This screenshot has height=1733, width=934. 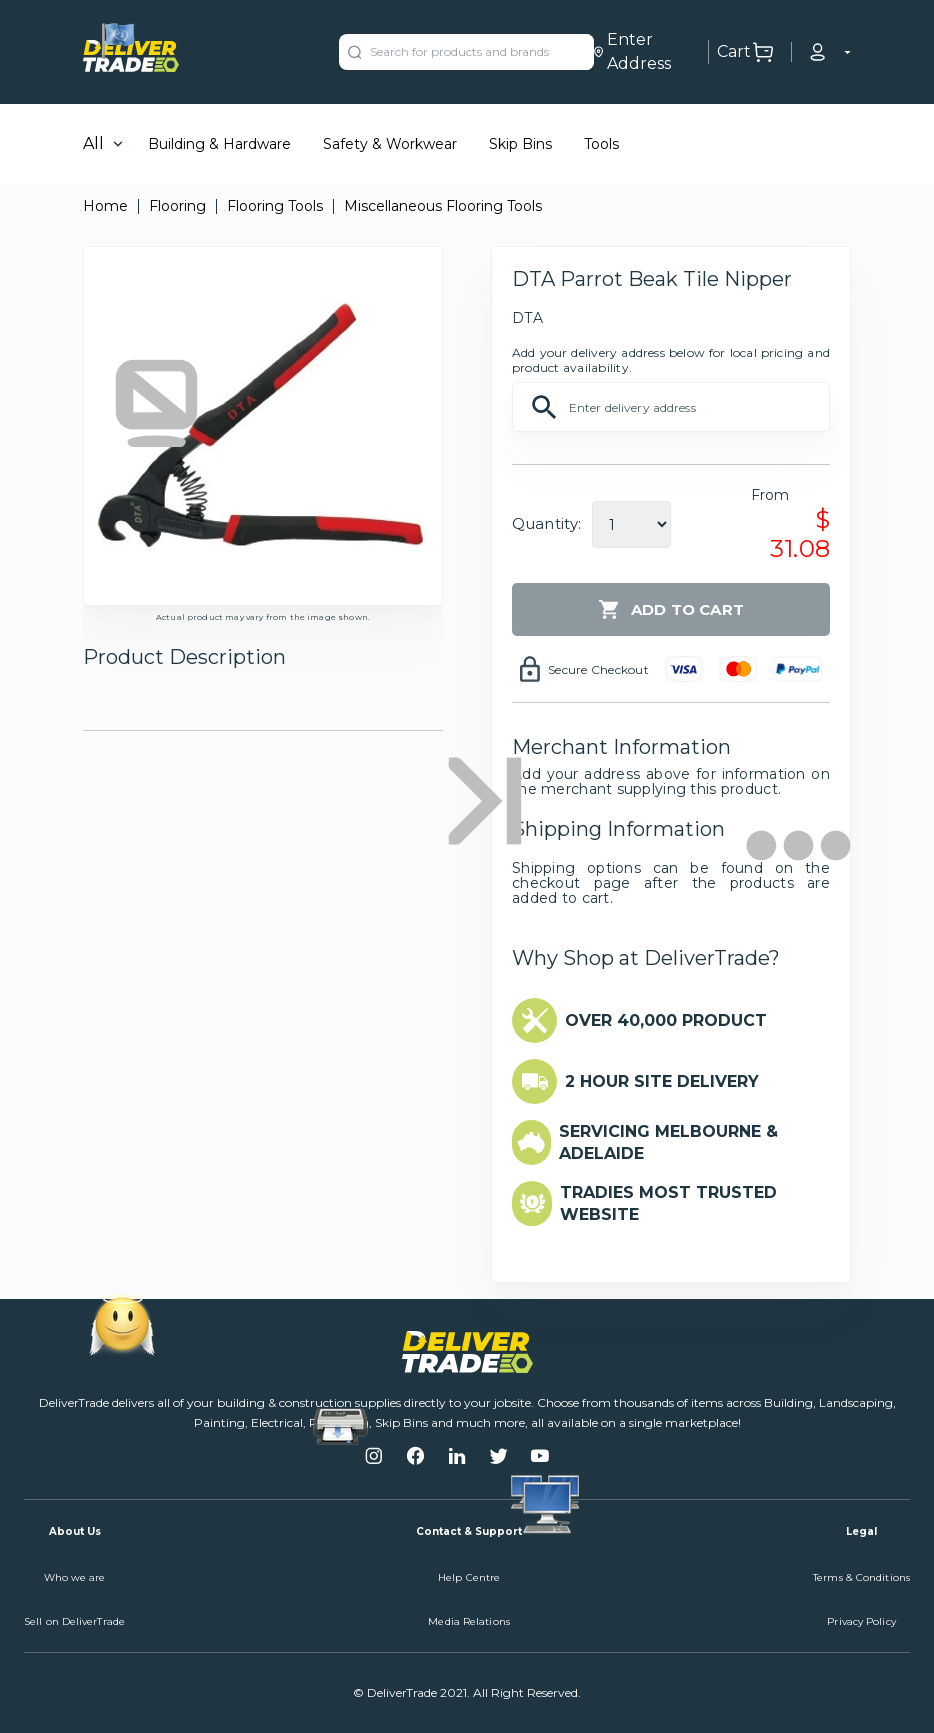 I want to click on skip to the end of a list or playlist, so click(x=485, y=801).